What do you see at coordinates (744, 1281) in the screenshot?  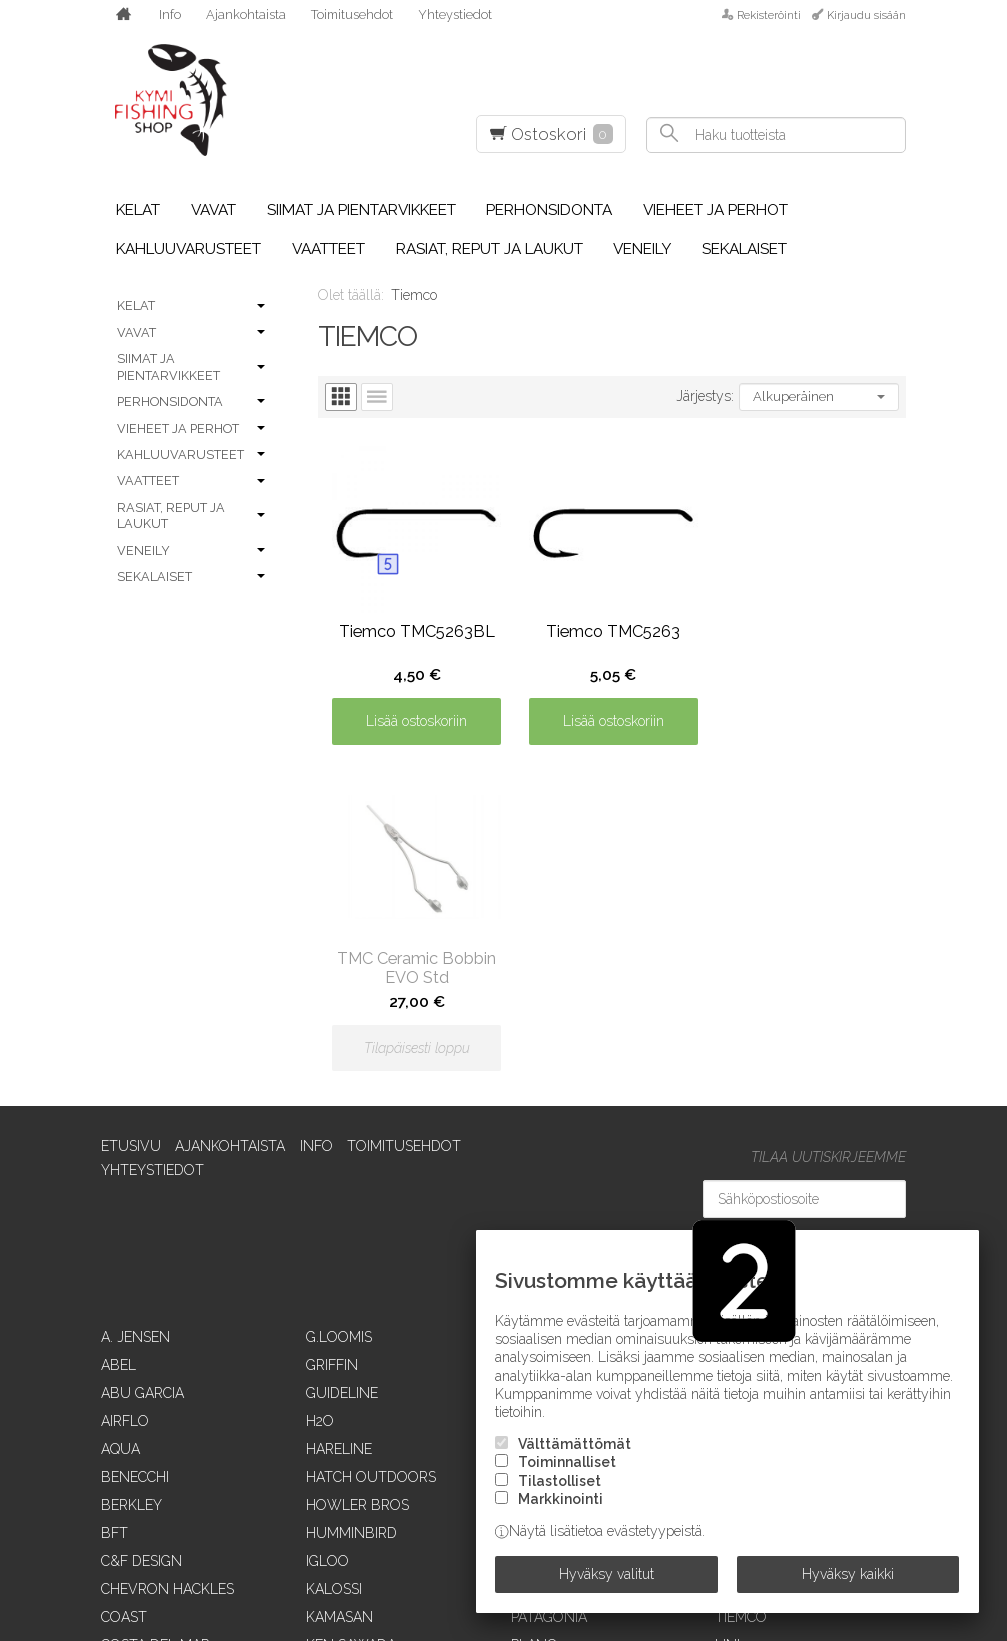 I see `indicates step two in a multi-step process` at bounding box center [744, 1281].